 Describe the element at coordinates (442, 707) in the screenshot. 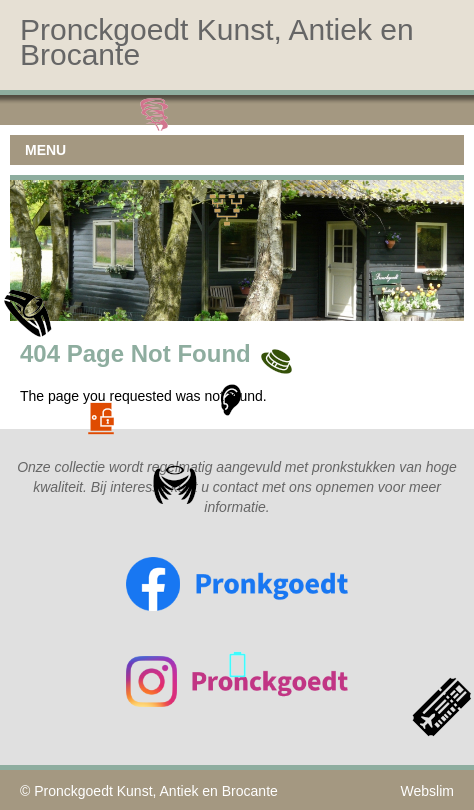

I see `view your boarding pass` at that location.